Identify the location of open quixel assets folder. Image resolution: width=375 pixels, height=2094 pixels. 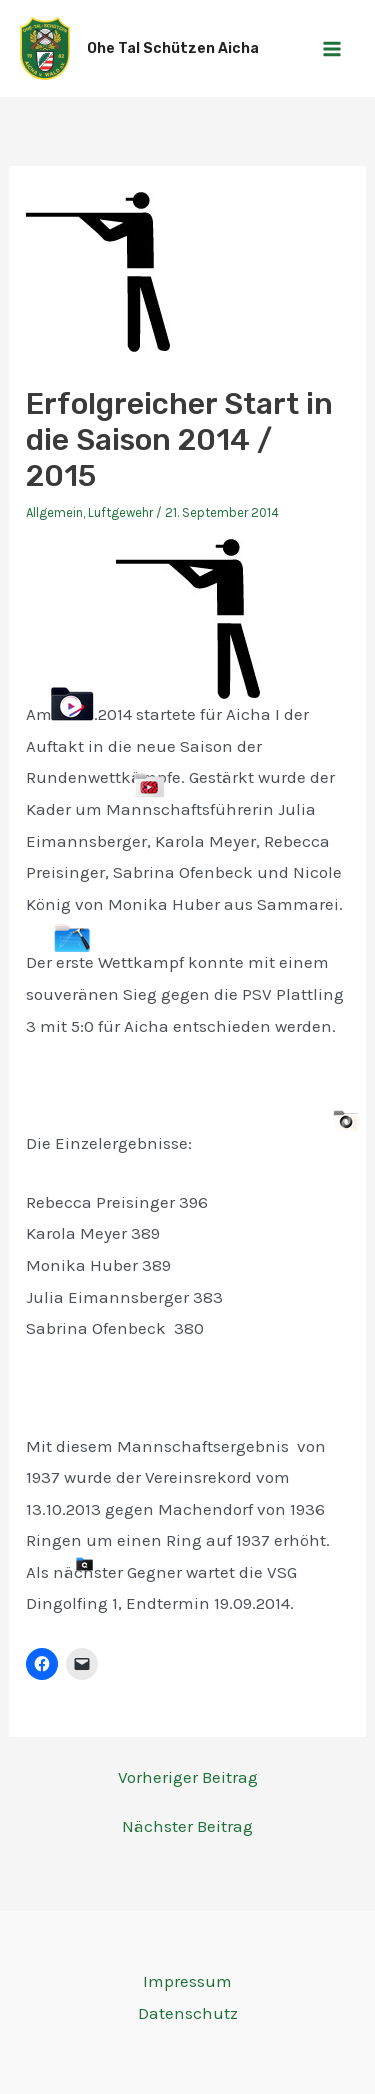
(84, 1564).